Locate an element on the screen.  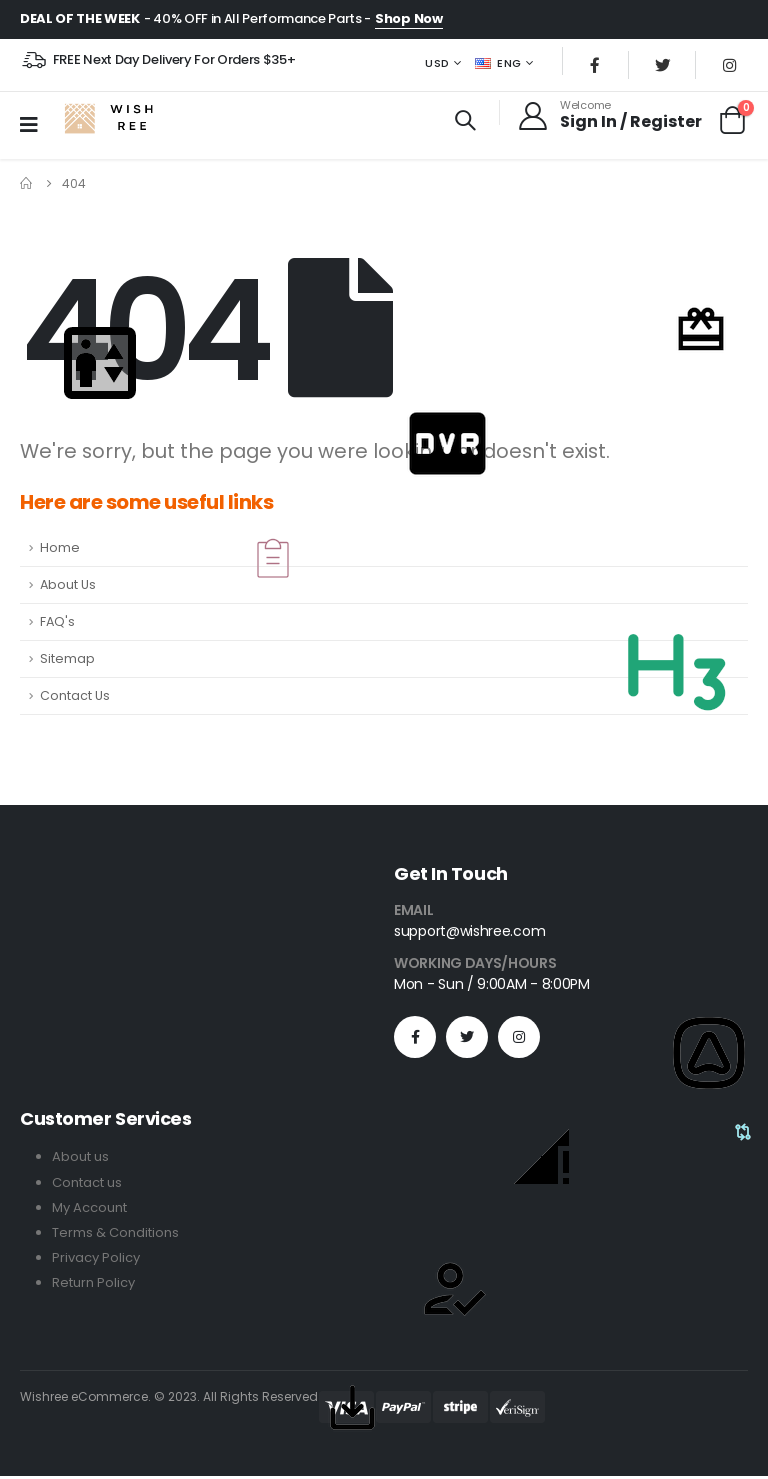
view or redeem a gift card is located at coordinates (701, 330).